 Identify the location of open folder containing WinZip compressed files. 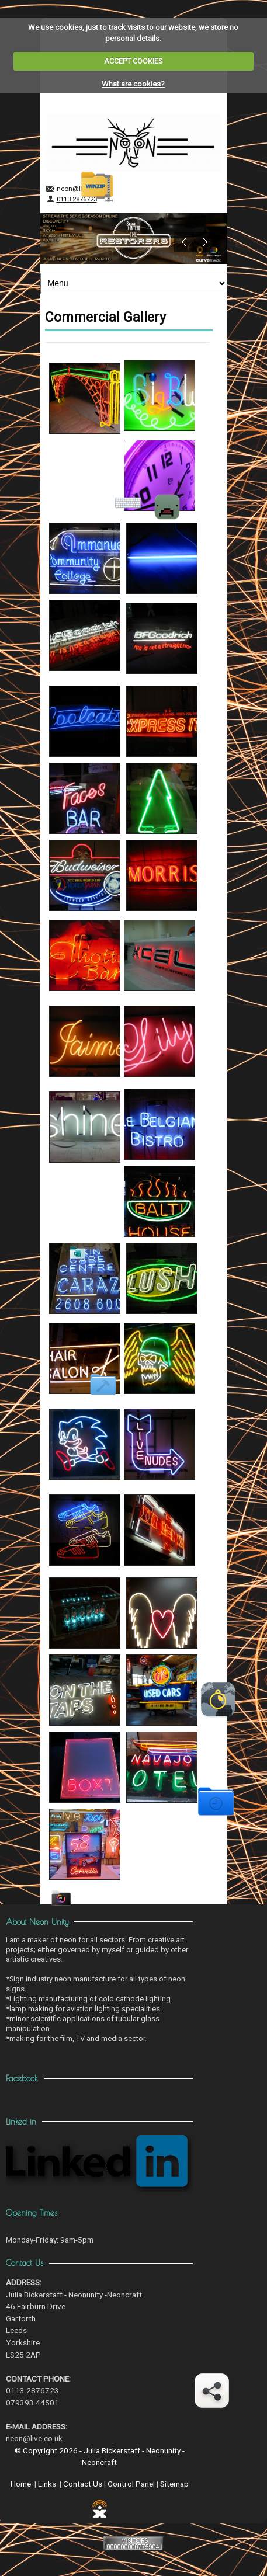
(97, 185).